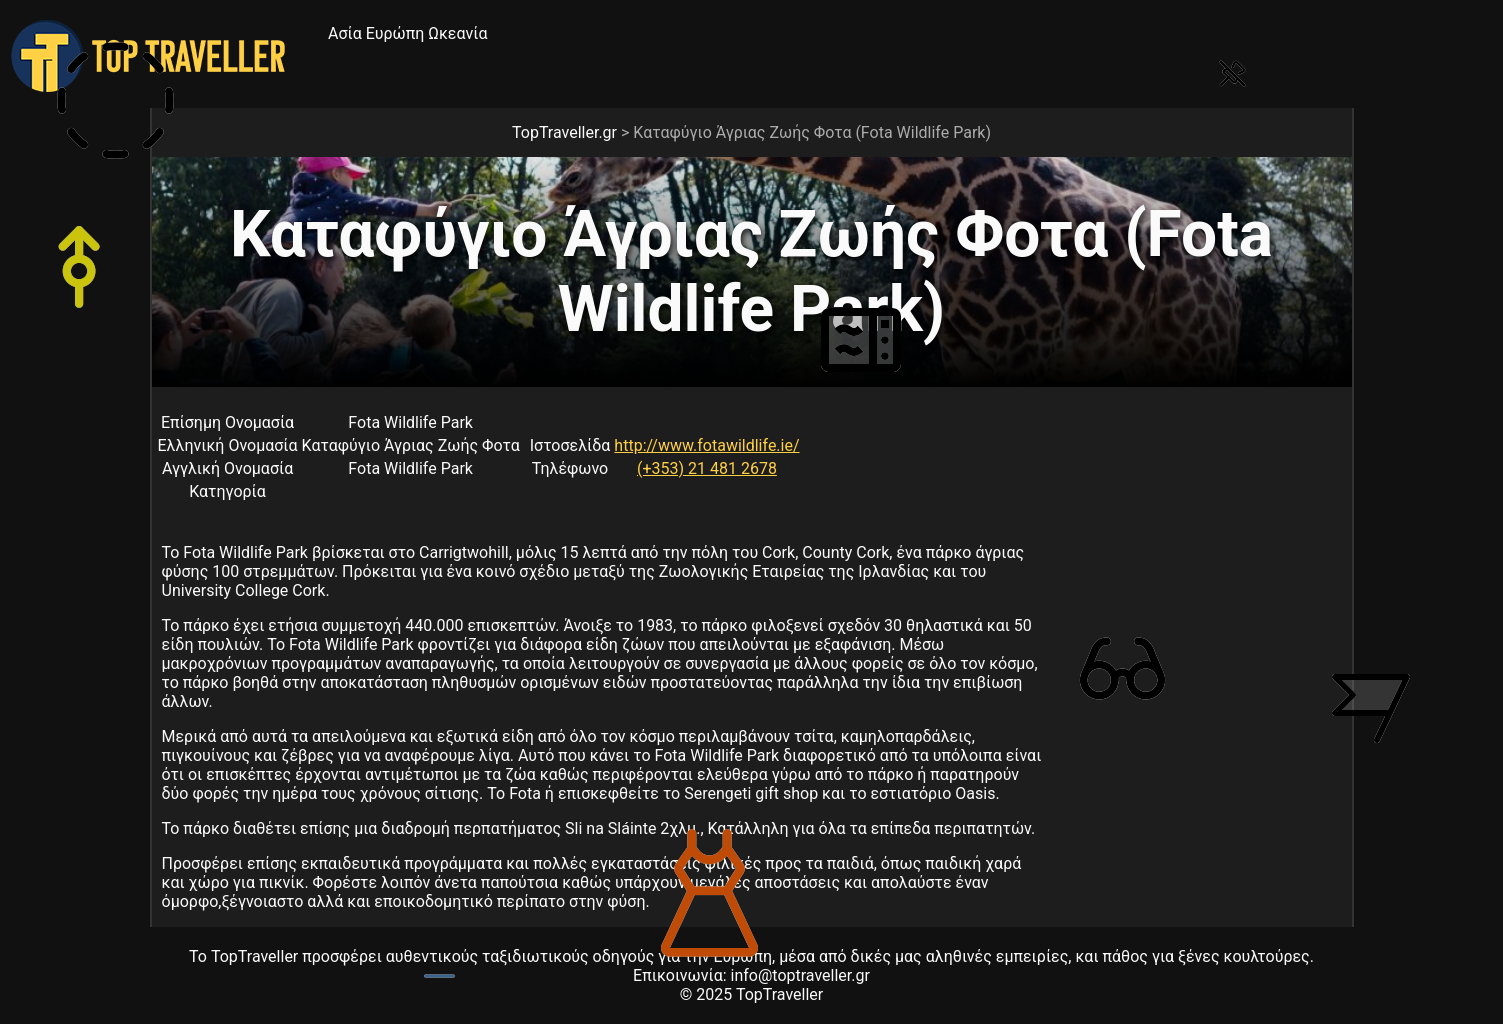 Image resolution: width=1503 pixels, height=1024 pixels. Describe the element at coordinates (861, 340) in the screenshot. I see `microwave or kitchen appliance control` at that location.